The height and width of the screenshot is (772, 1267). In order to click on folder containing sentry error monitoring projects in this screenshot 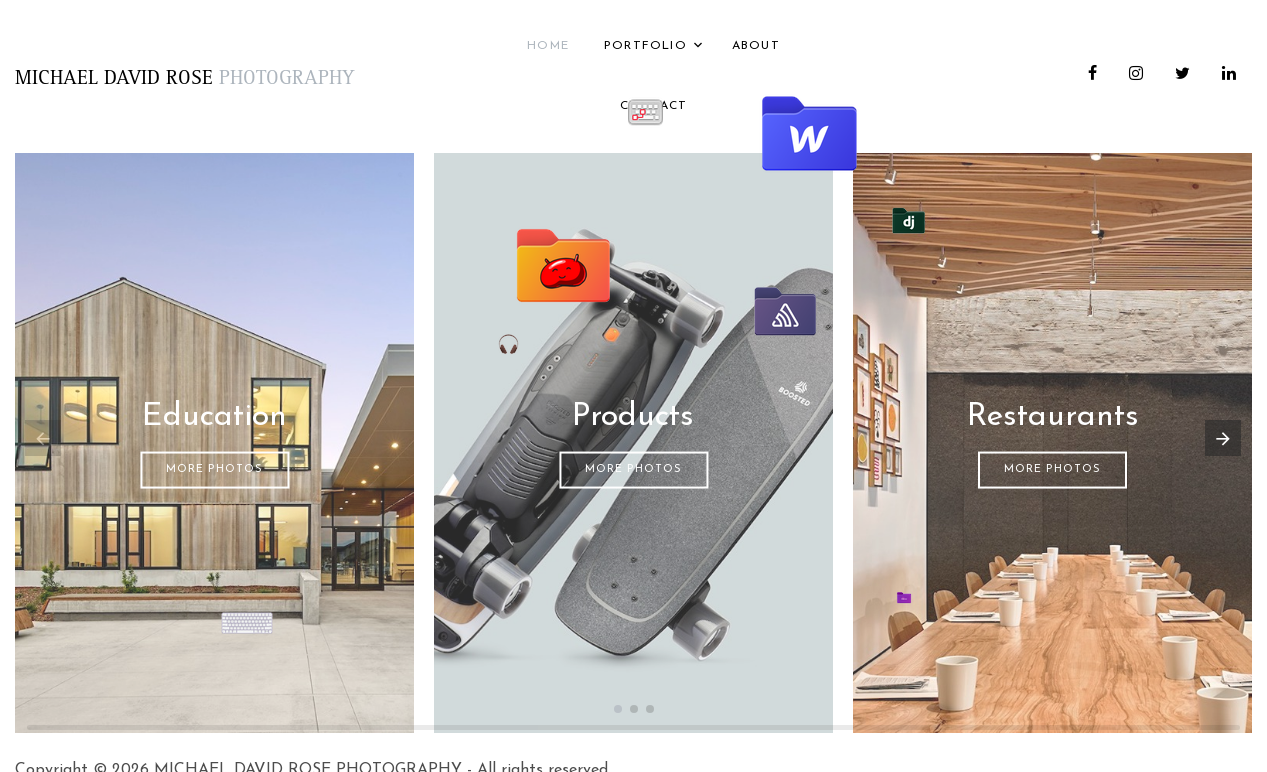, I will do `click(785, 313)`.